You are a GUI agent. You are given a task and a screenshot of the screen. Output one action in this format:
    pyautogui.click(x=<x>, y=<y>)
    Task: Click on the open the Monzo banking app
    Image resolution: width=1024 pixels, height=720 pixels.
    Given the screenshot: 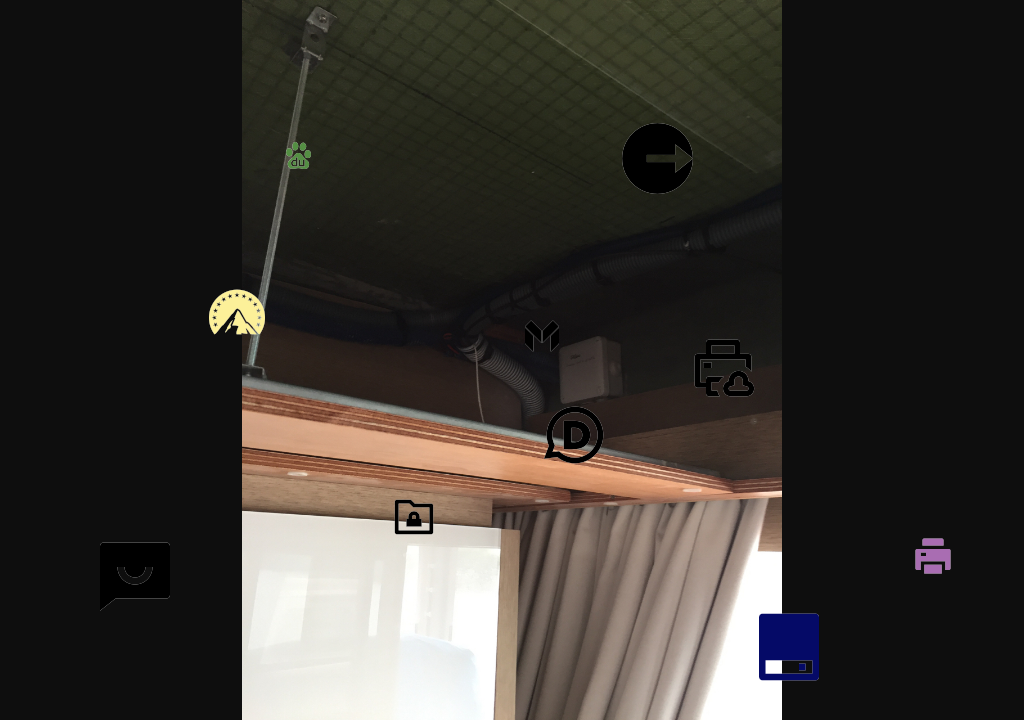 What is the action you would take?
    pyautogui.click(x=542, y=336)
    